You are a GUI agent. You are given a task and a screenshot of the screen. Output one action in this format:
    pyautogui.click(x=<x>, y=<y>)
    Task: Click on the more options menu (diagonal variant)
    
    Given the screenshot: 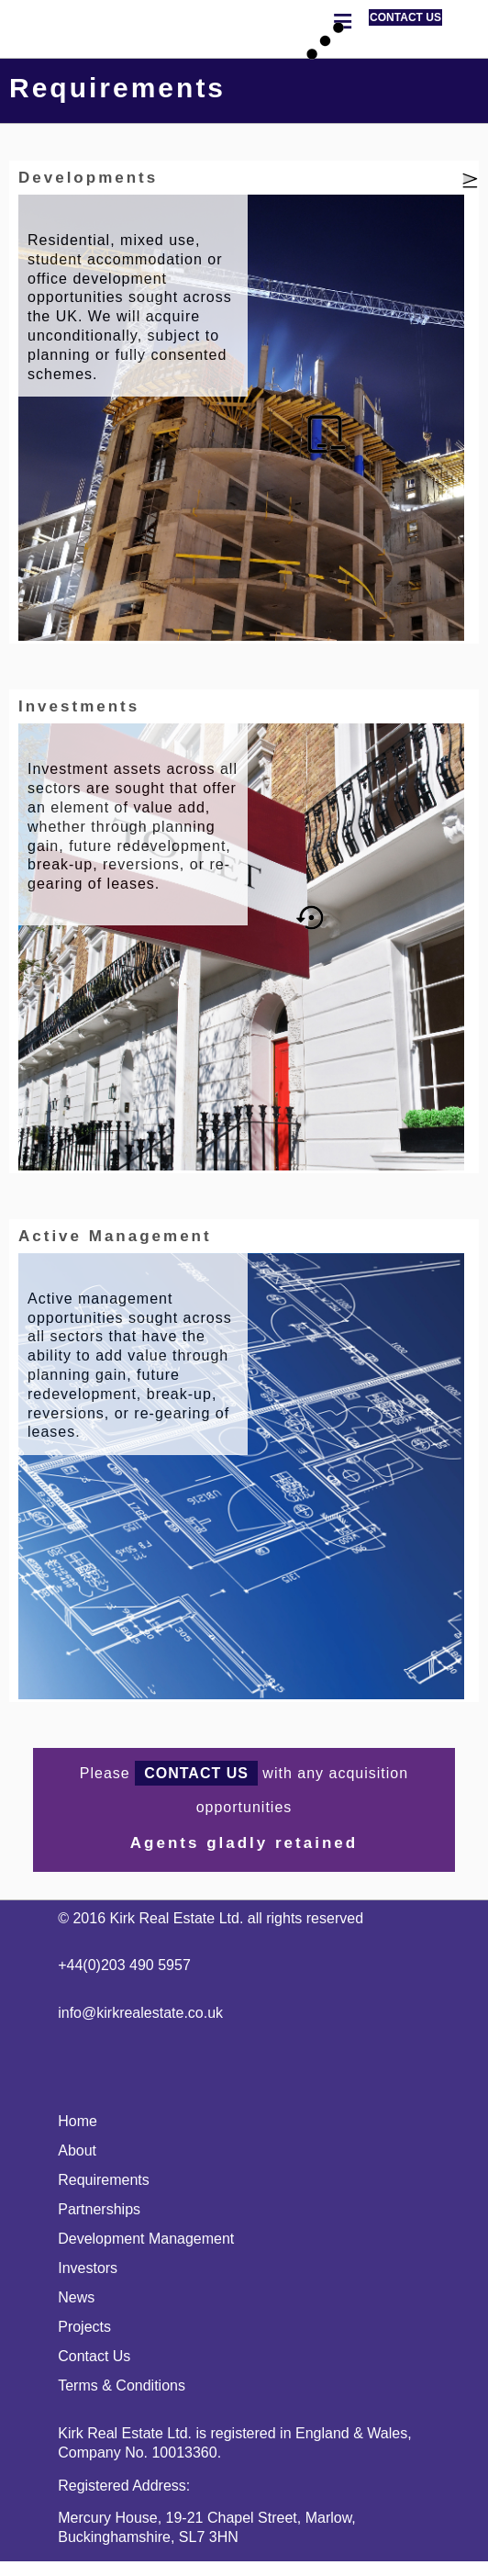 What is the action you would take?
    pyautogui.click(x=325, y=40)
    